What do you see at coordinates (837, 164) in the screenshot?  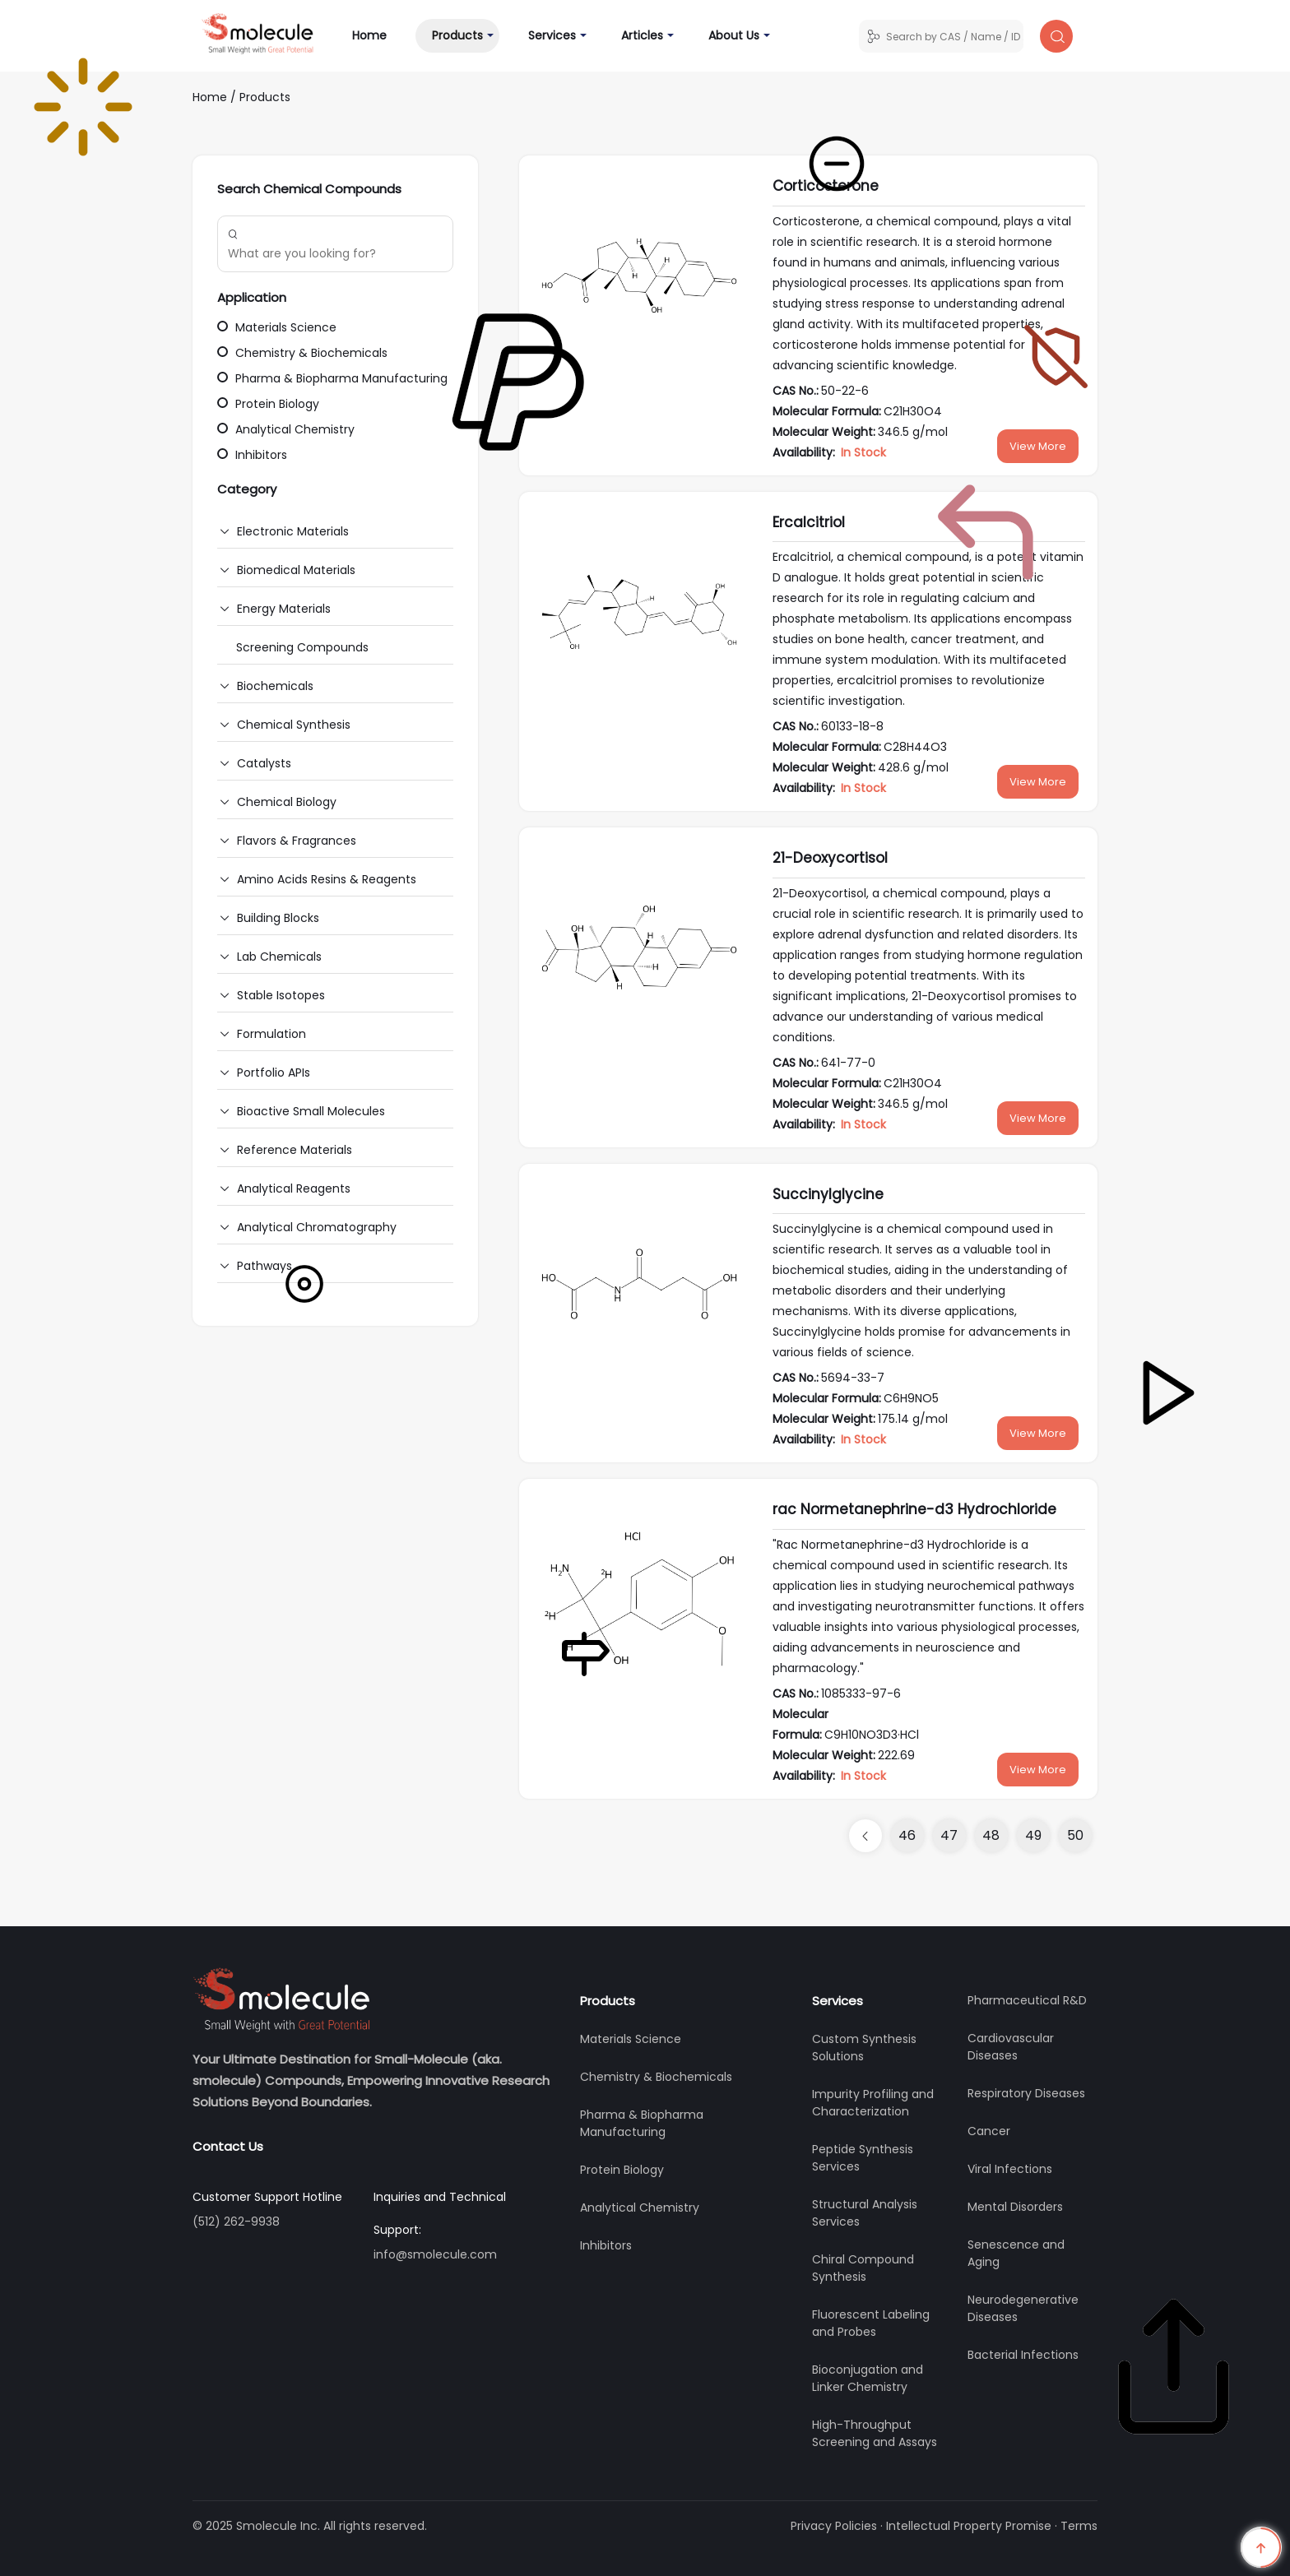 I see `remove an item from a list or cart` at bounding box center [837, 164].